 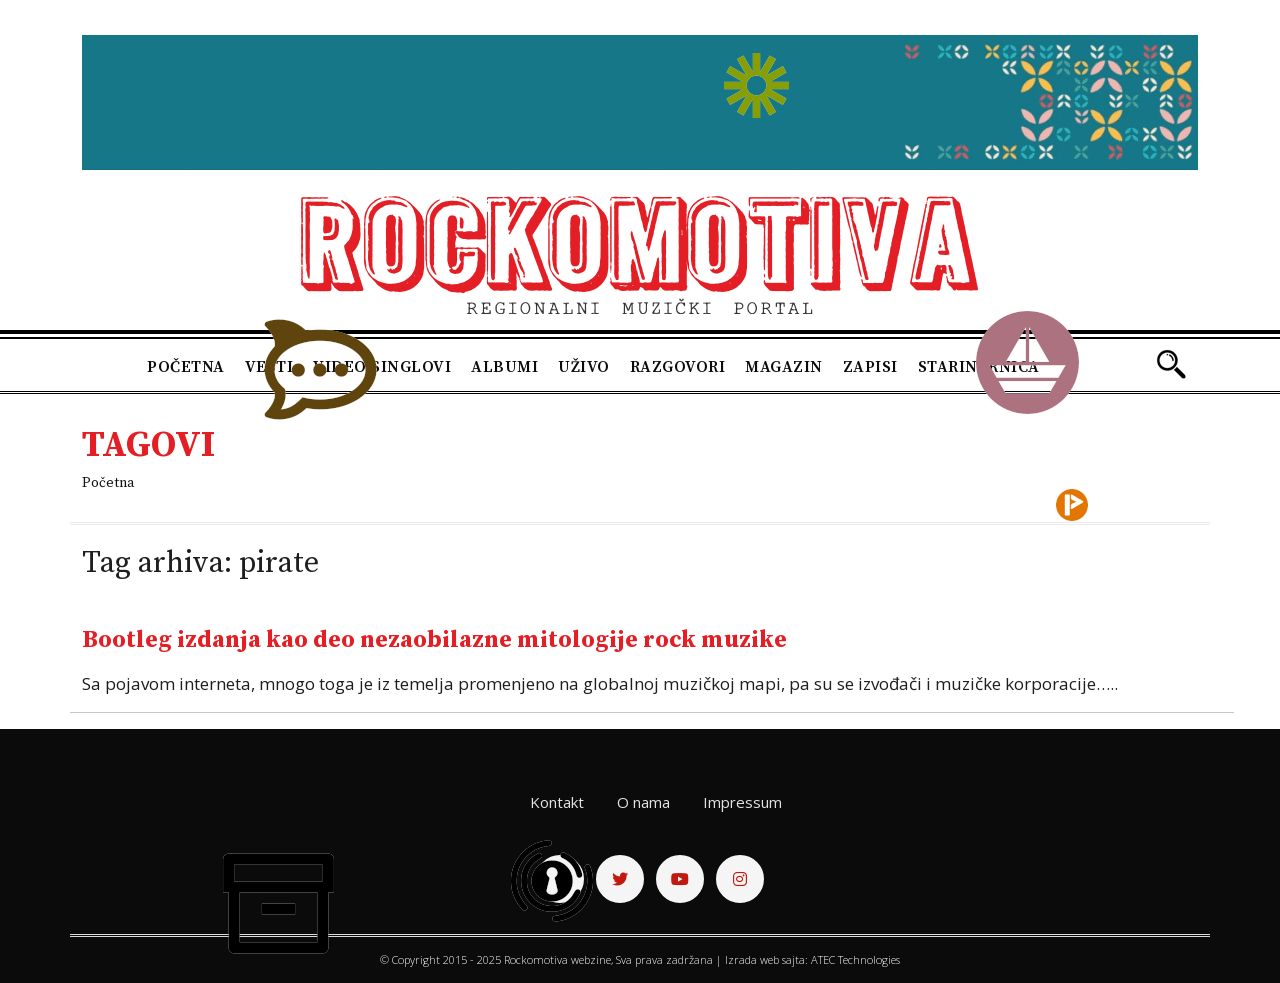 What do you see at coordinates (1072, 505) in the screenshot?
I see `open picarto.tv streaming platform` at bounding box center [1072, 505].